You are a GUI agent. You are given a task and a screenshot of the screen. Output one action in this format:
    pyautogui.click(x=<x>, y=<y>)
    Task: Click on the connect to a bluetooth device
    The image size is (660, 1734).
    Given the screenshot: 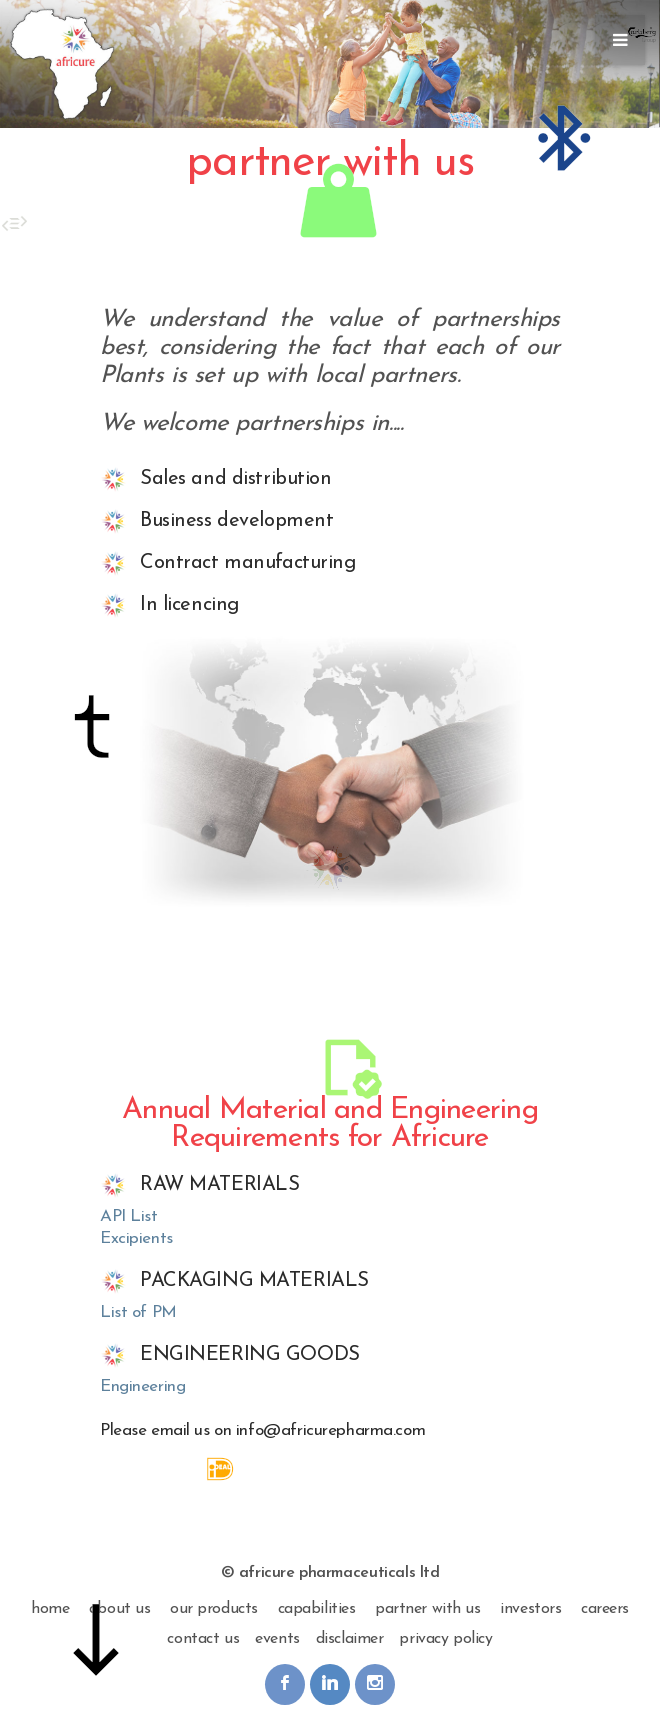 What is the action you would take?
    pyautogui.click(x=561, y=138)
    